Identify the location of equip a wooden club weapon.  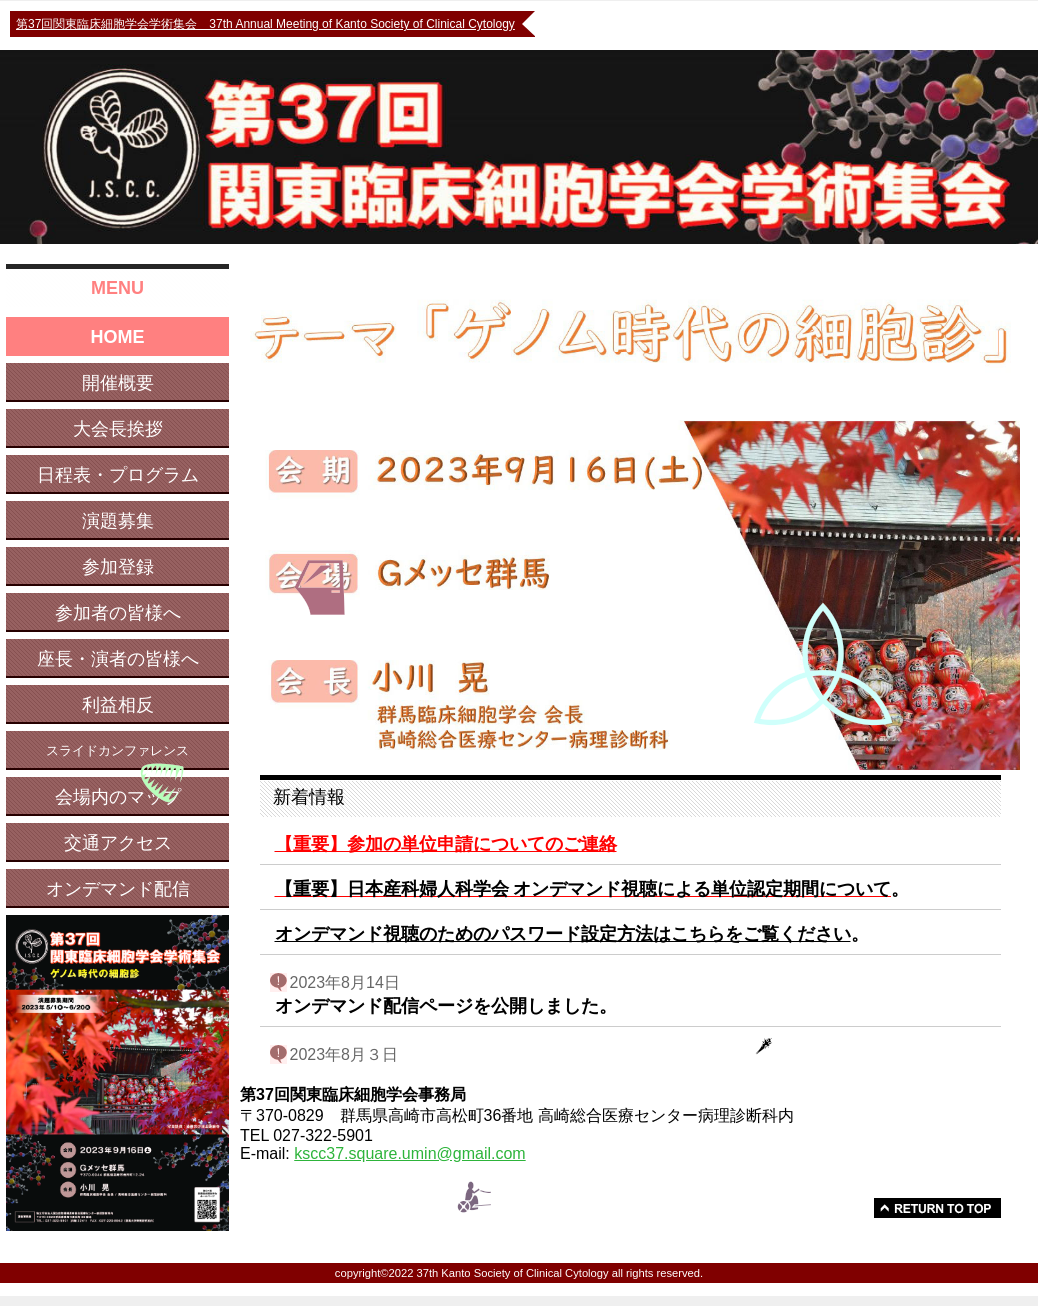
(764, 1046).